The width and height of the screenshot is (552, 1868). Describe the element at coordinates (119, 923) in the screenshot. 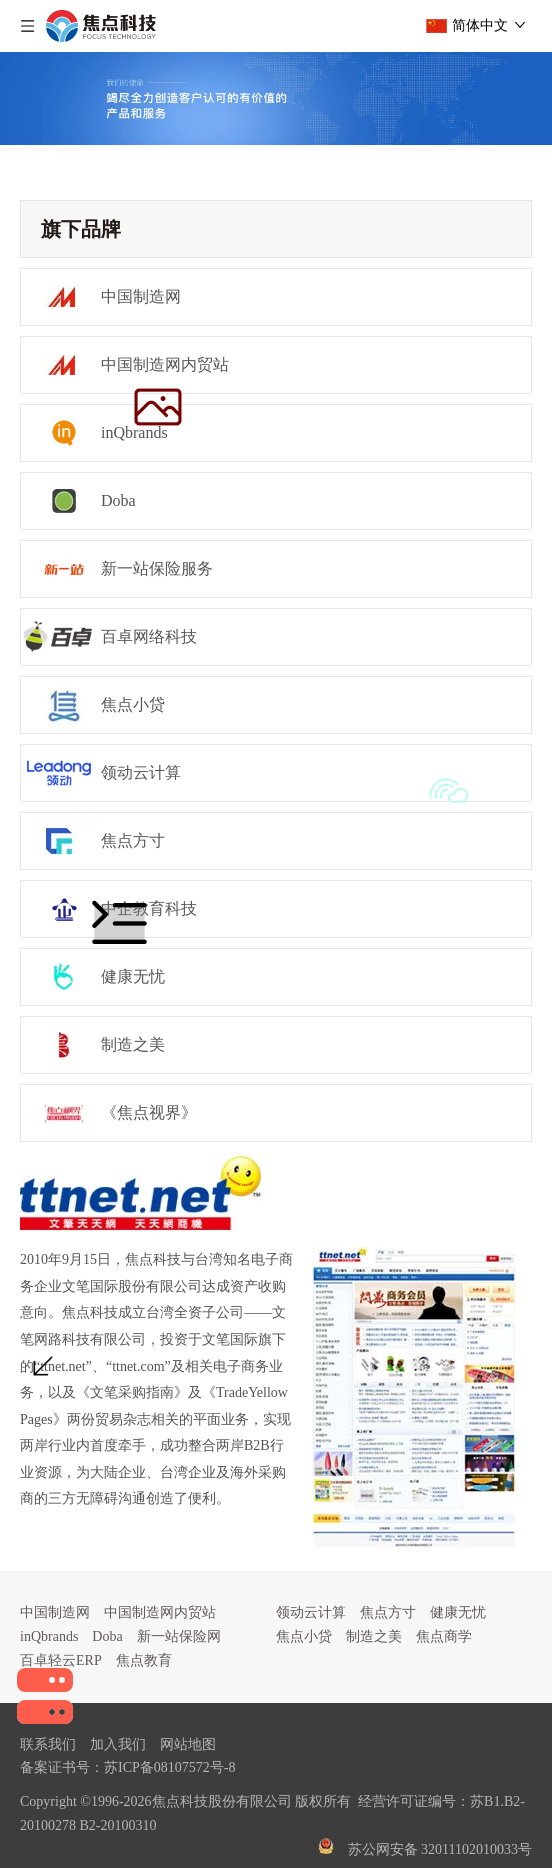

I see `increase text indentation` at that location.